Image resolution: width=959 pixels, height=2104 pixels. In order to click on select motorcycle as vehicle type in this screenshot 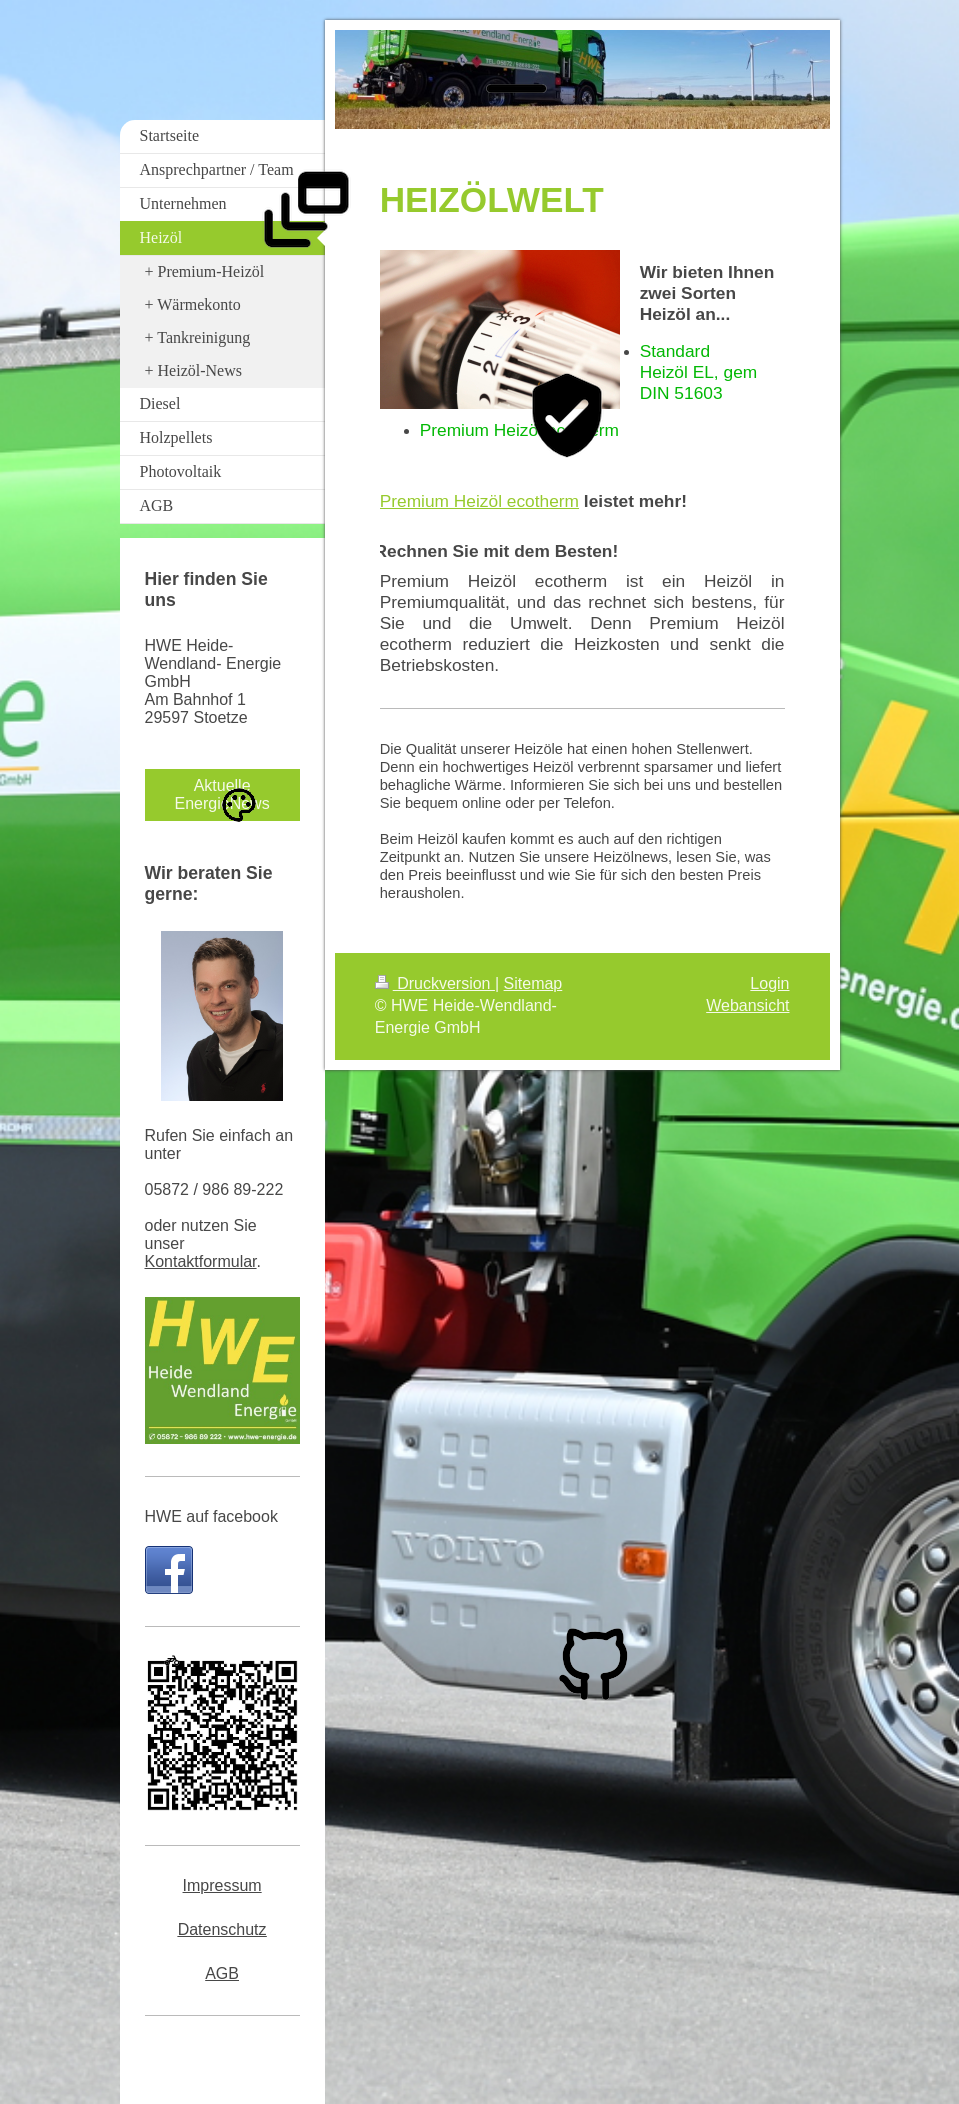, I will do `click(172, 1660)`.